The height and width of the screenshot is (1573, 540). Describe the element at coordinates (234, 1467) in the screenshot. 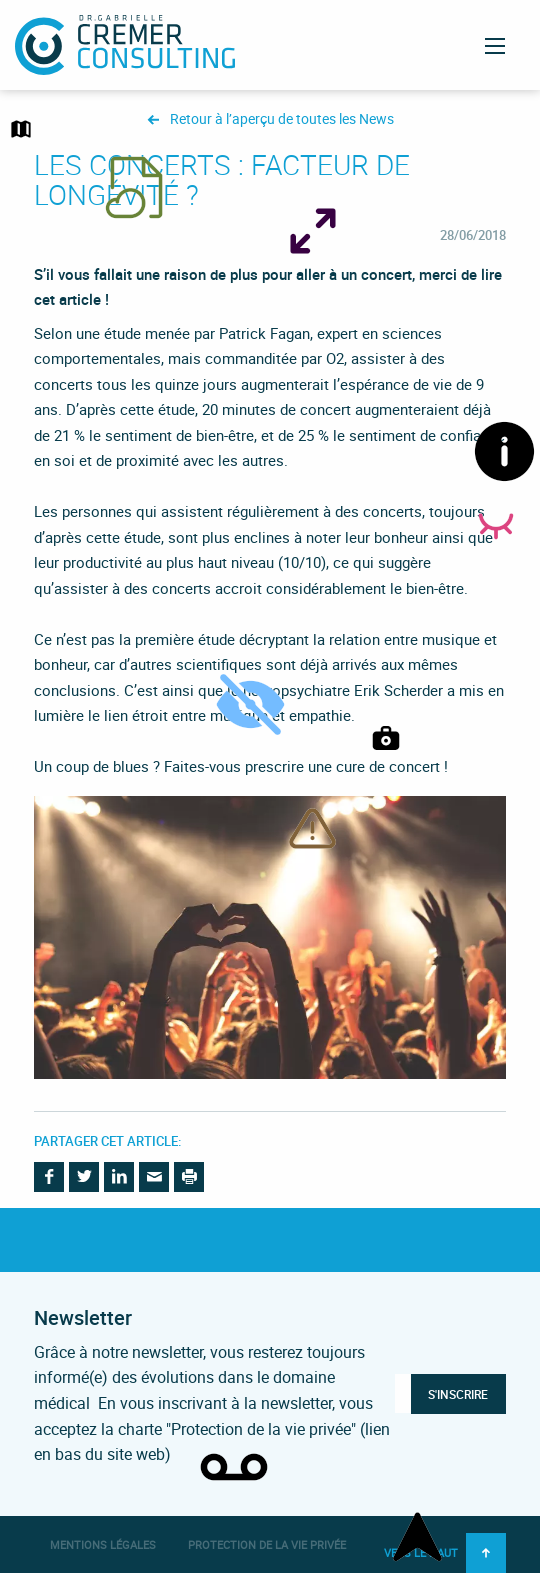

I see `indicates voicemail is available` at that location.